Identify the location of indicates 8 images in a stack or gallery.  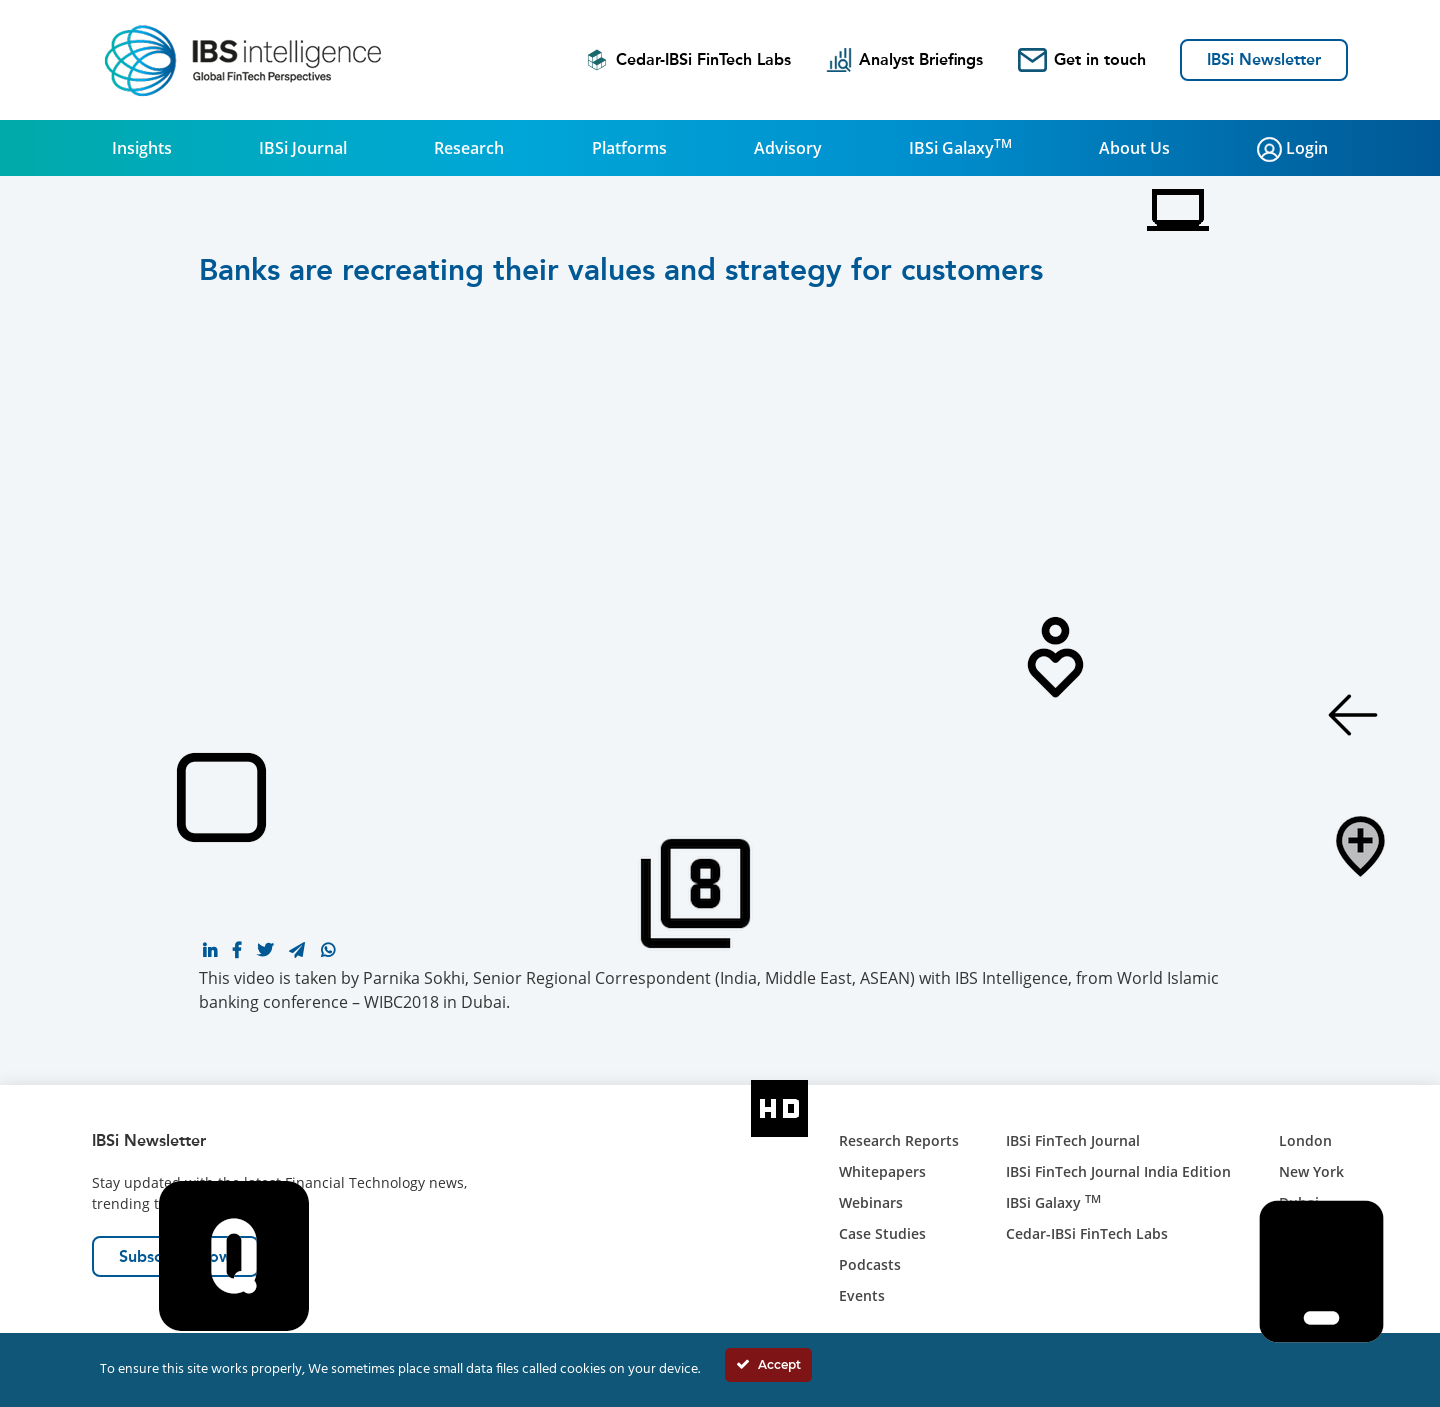
(695, 893).